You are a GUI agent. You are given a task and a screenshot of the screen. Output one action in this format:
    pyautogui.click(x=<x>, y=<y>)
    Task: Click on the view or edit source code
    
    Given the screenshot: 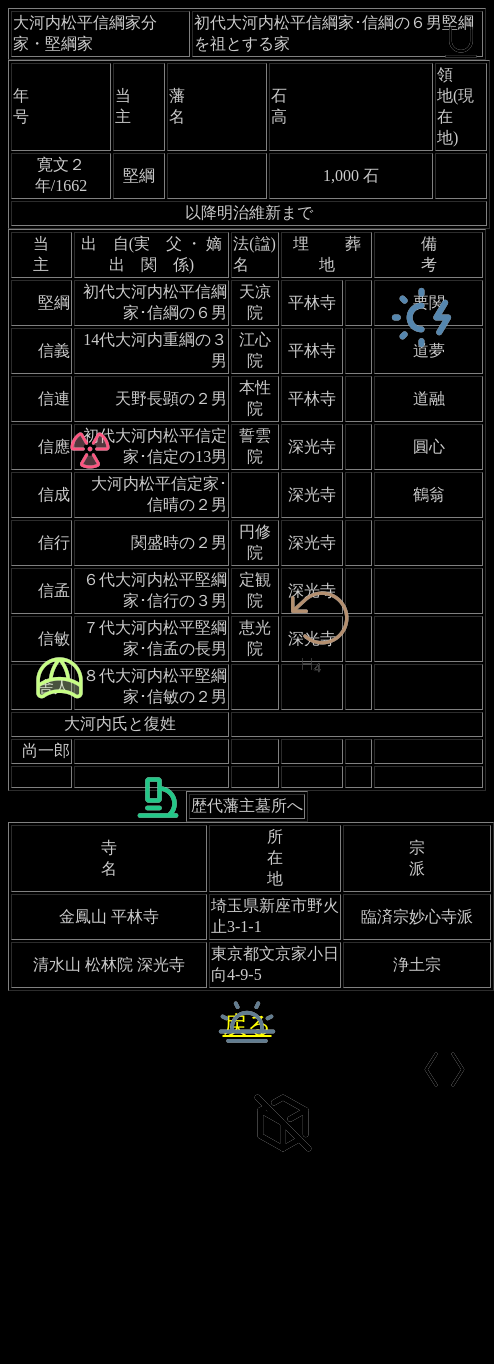 What is the action you would take?
    pyautogui.click(x=444, y=1069)
    